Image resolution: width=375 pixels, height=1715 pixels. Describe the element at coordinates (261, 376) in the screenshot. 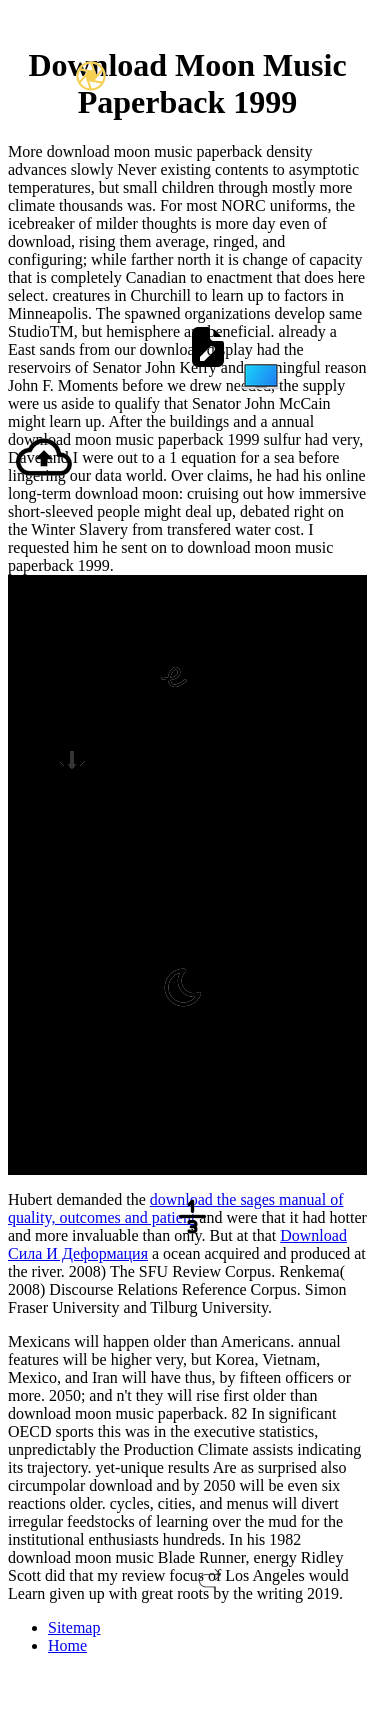

I see `laptop or portable computer device` at that location.